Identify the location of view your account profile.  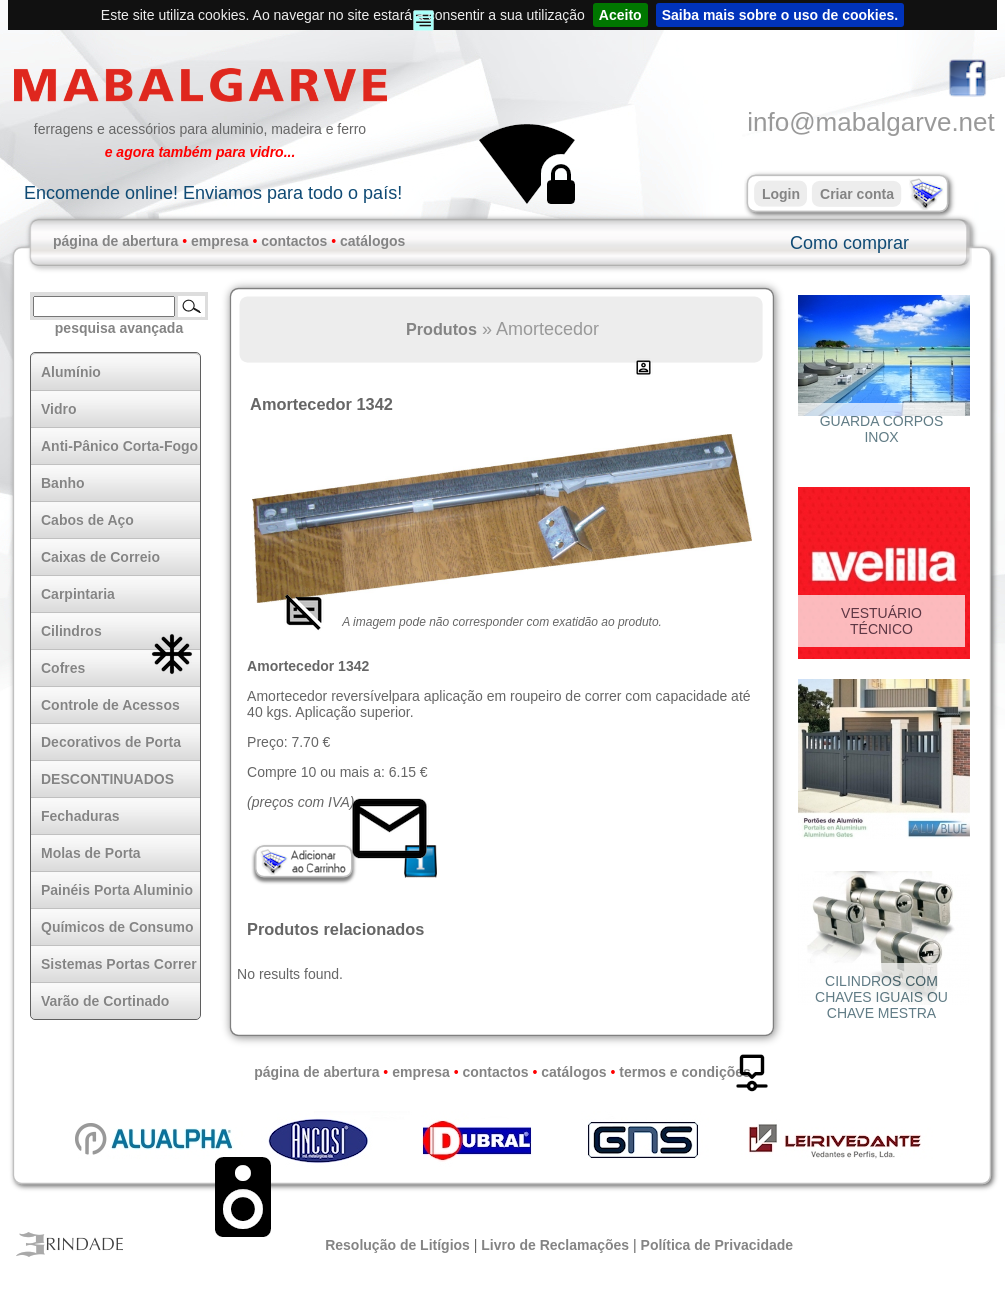
(643, 367).